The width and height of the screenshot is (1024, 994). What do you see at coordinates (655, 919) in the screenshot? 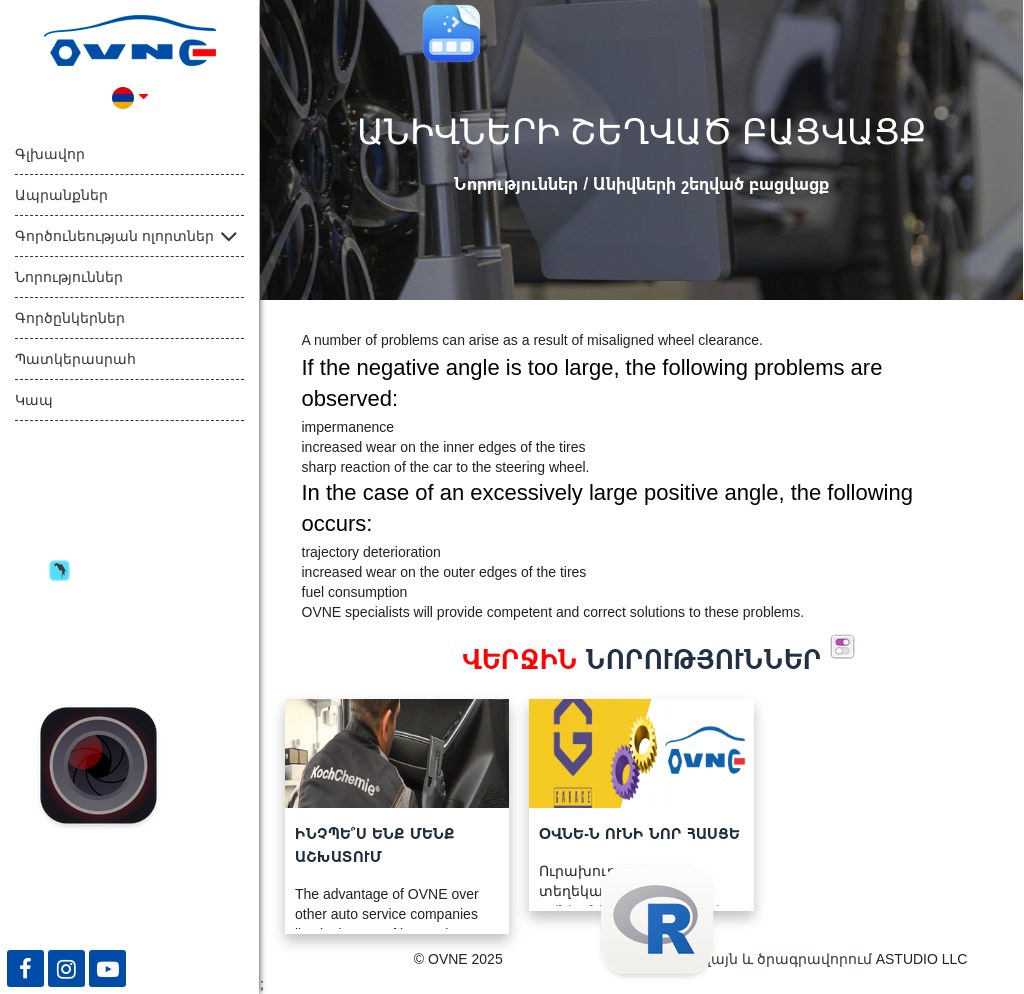
I see `open R statistical computing application` at bounding box center [655, 919].